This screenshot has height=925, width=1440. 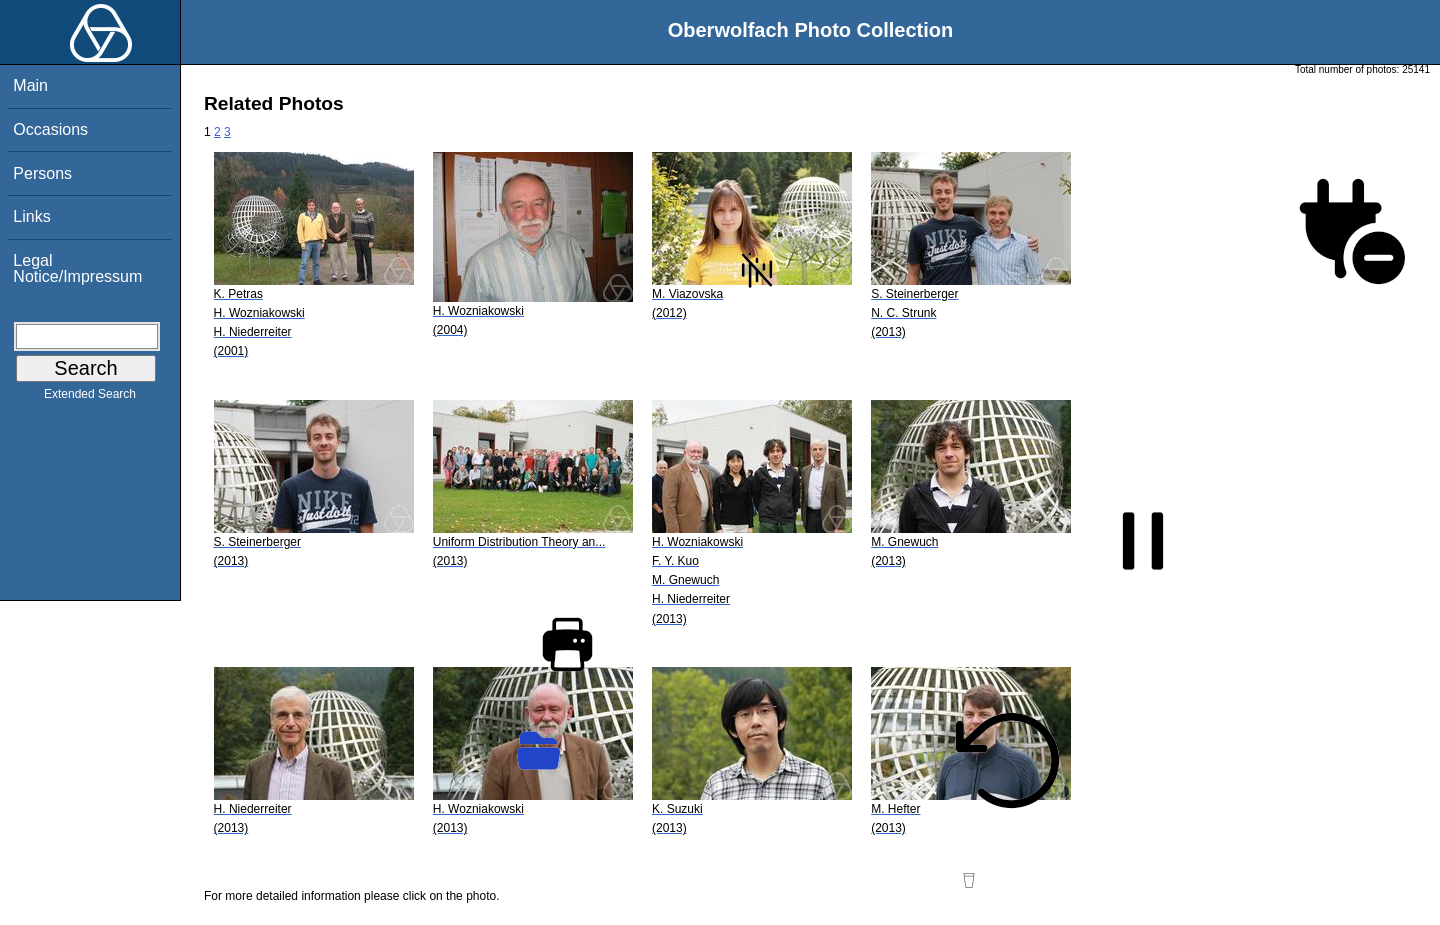 I want to click on disconnect or remove a power connection, so click(x=1346, y=231).